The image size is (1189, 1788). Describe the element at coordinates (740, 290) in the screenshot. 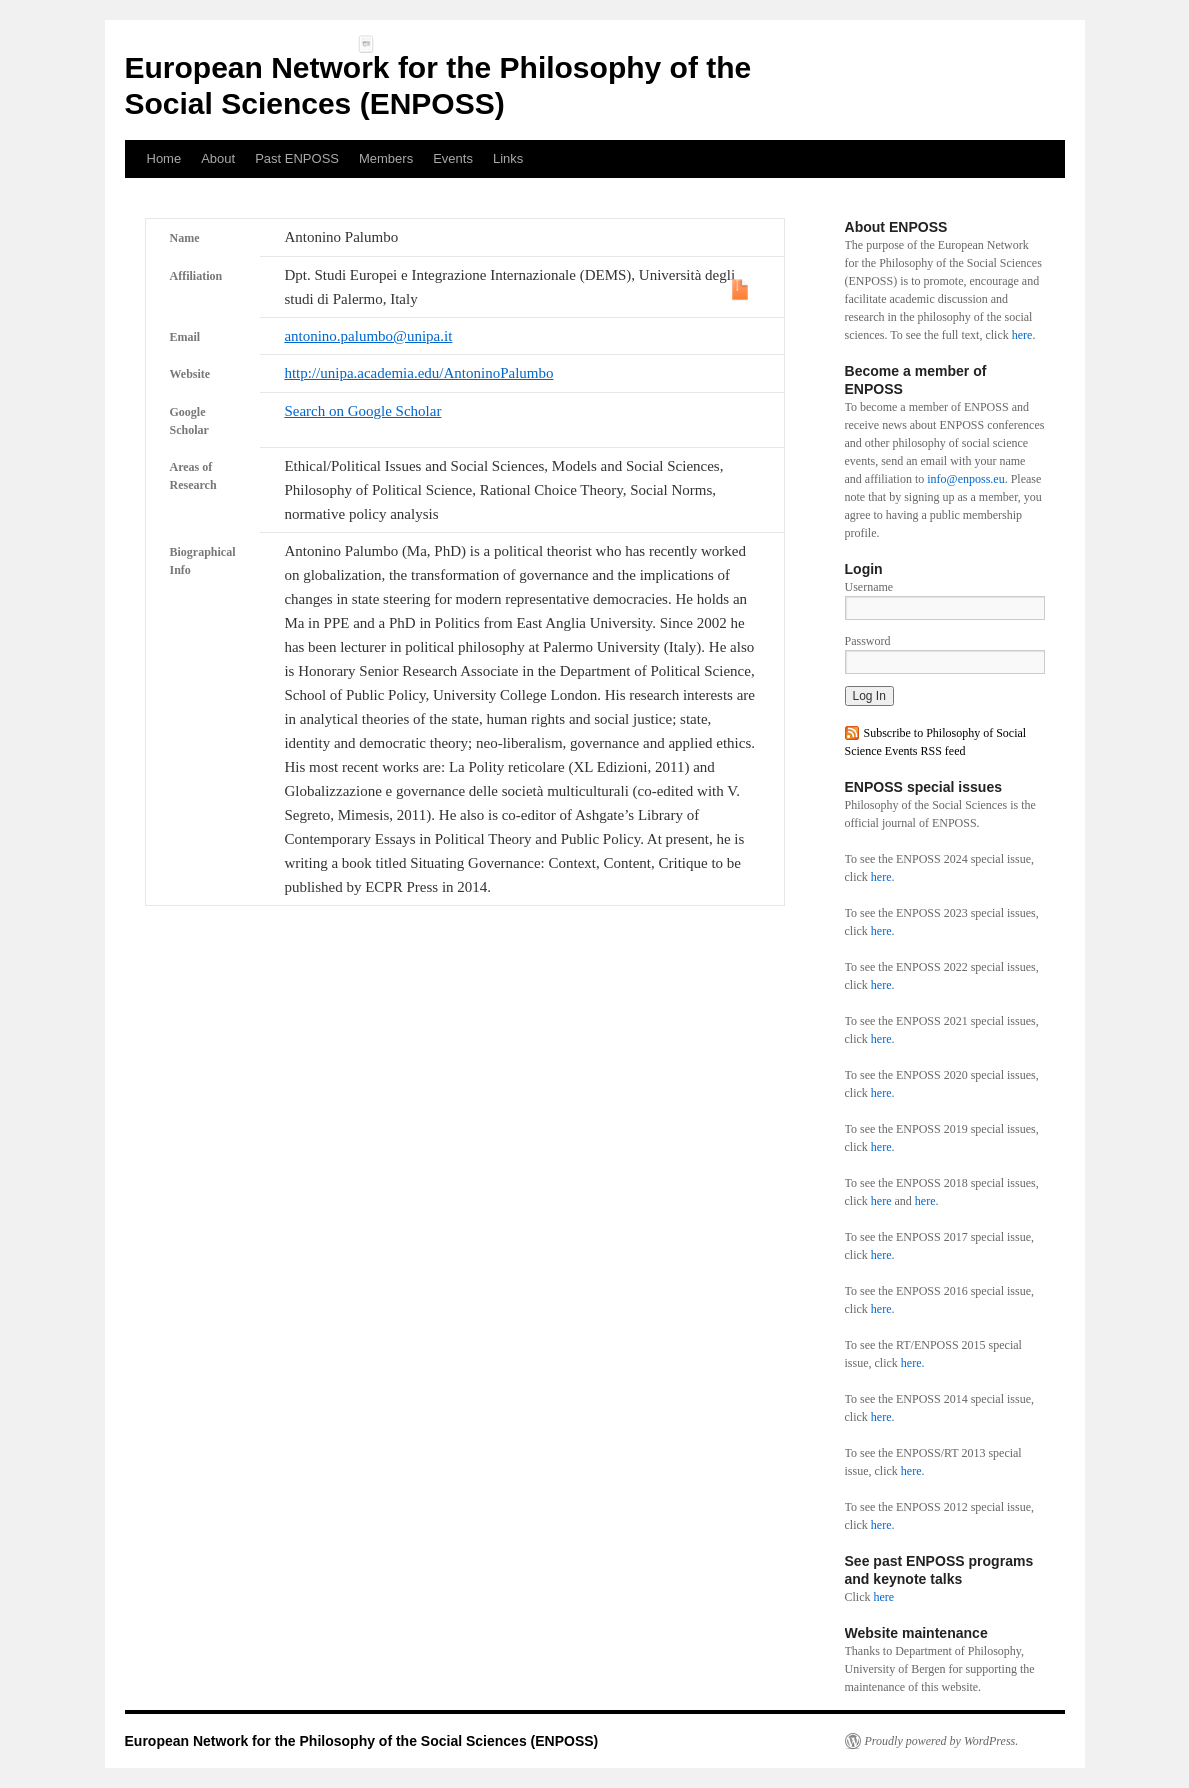

I see `an ARJ compressed archive file` at that location.